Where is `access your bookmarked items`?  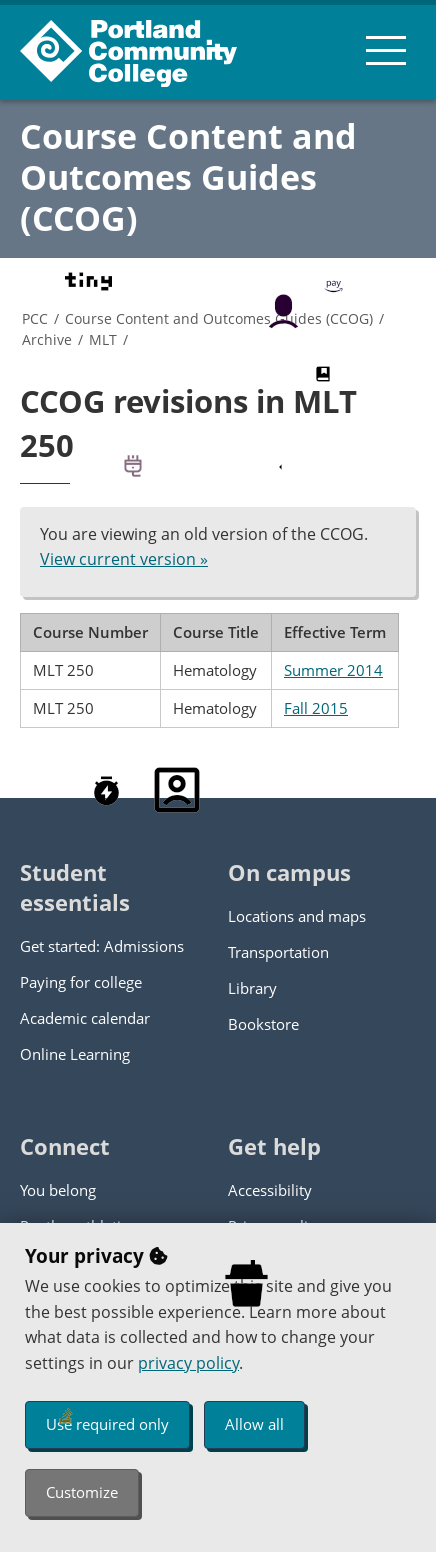
access your bookmarked items is located at coordinates (323, 374).